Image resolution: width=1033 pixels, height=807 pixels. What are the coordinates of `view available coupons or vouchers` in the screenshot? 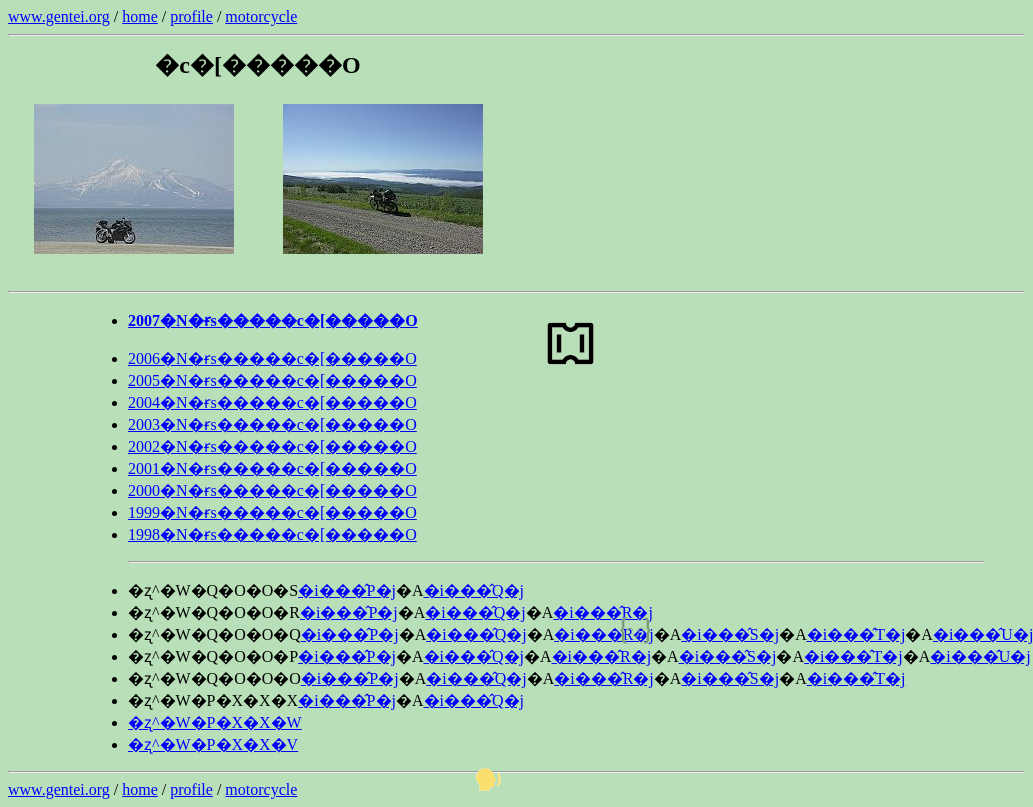 It's located at (570, 343).